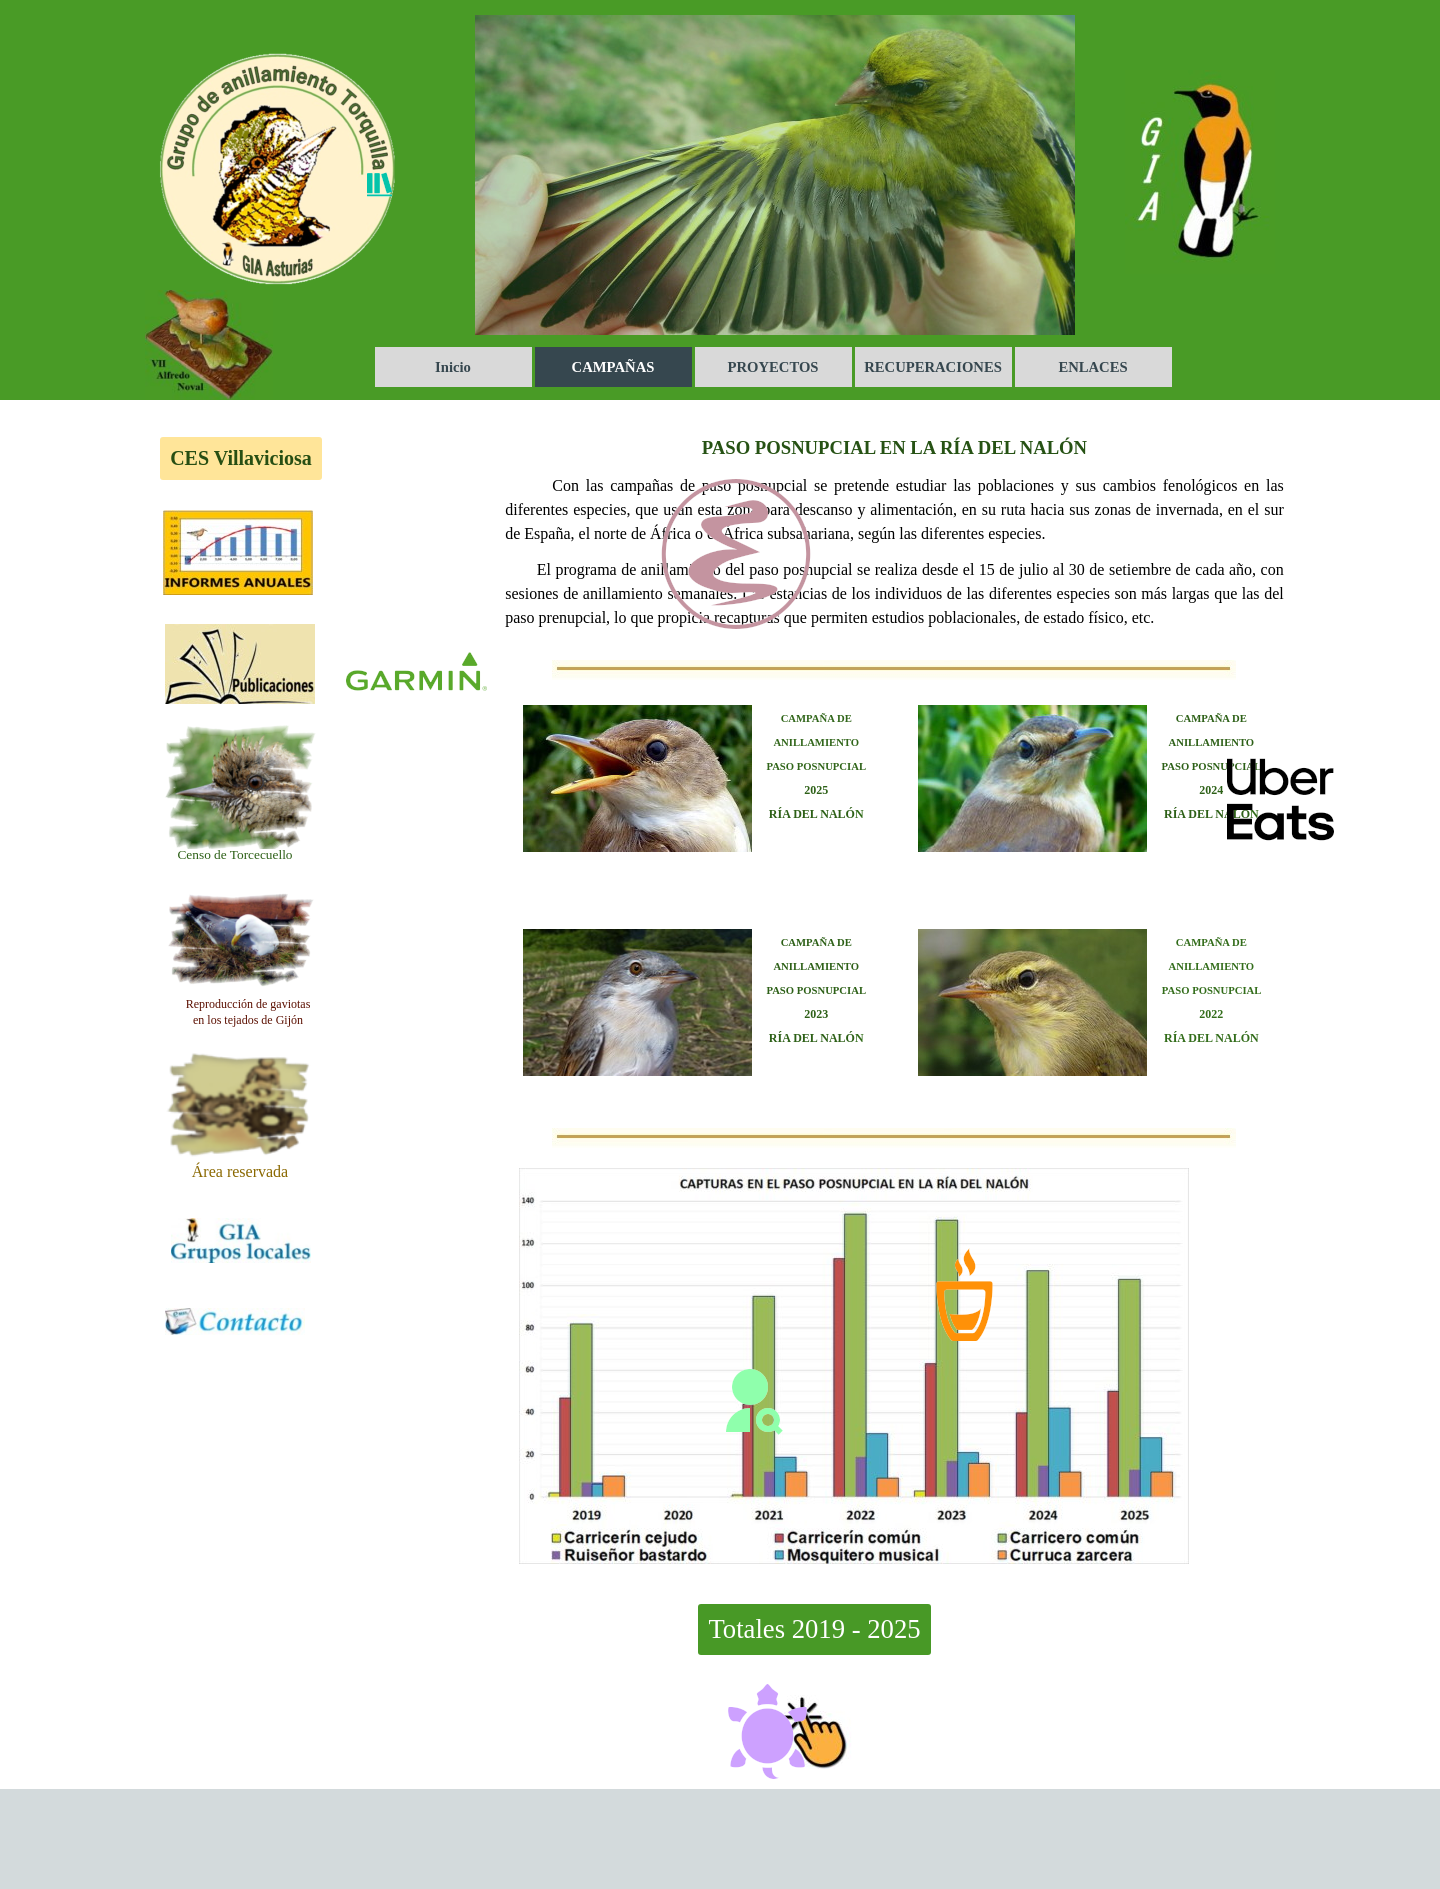 This screenshot has height=1889, width=1440. Describe the element at coordinates (736, 554) in the screenshot. I see `open gnu emacs text editor` at that location.